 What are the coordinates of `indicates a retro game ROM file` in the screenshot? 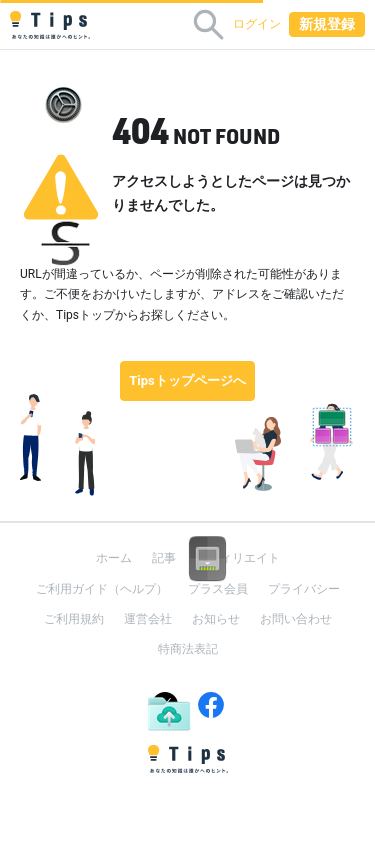 It's located at (207, 558).